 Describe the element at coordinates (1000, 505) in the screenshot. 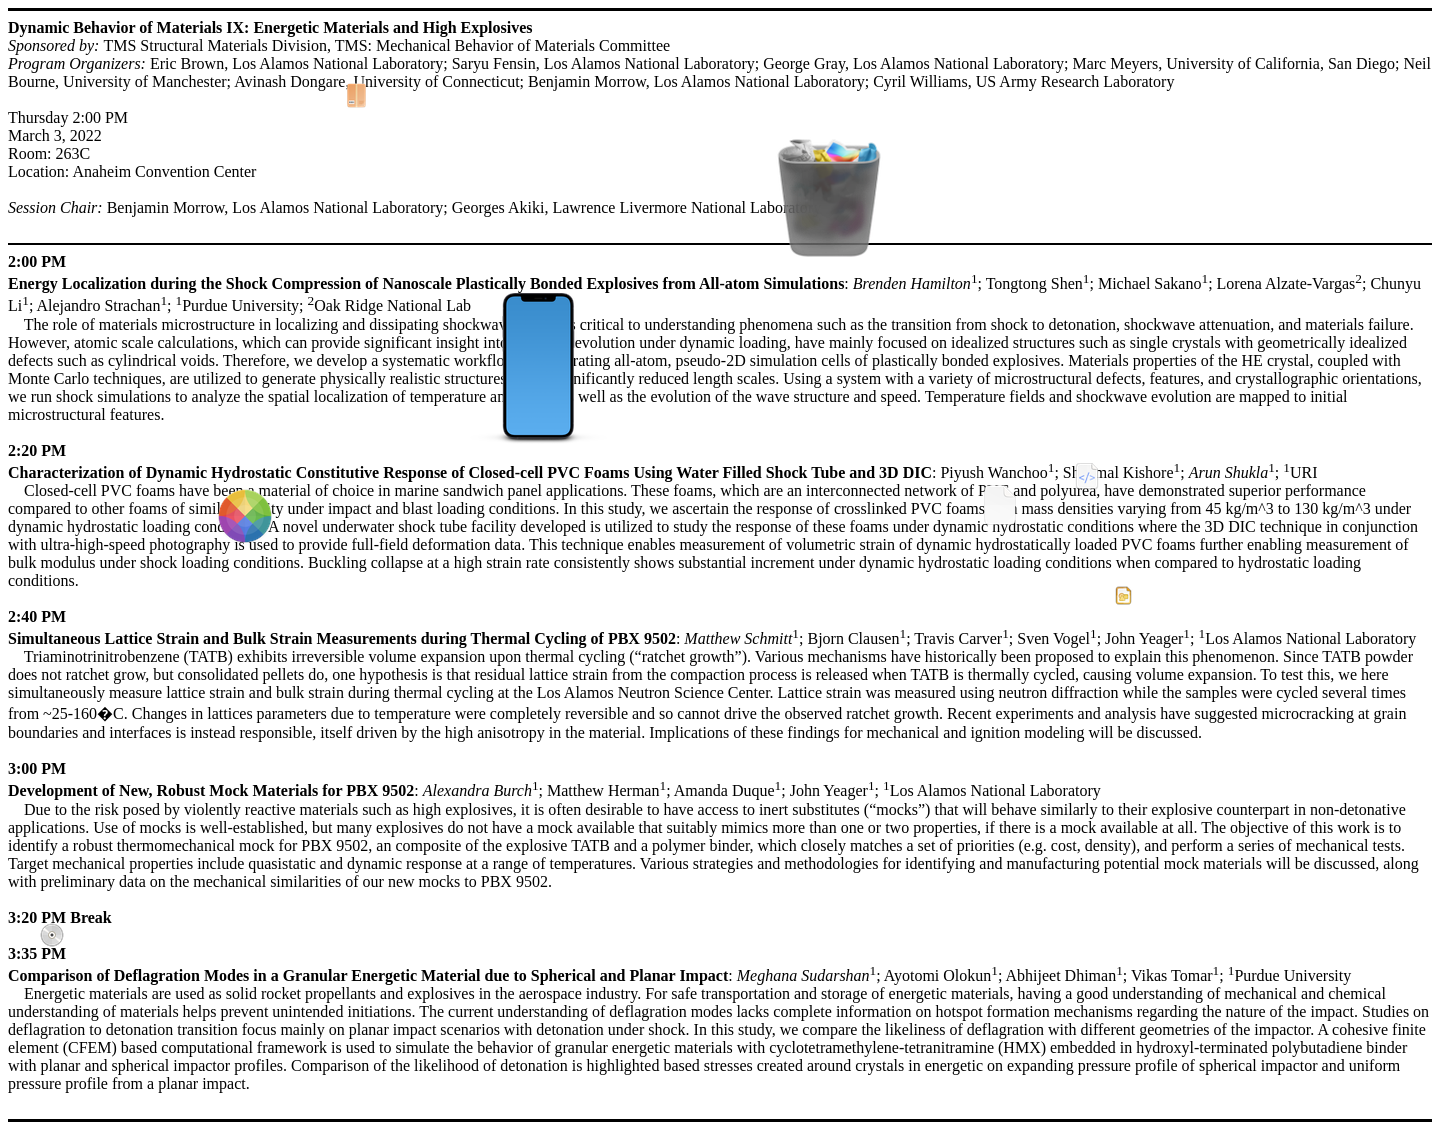

I see `preview a text file before opening` at that location.